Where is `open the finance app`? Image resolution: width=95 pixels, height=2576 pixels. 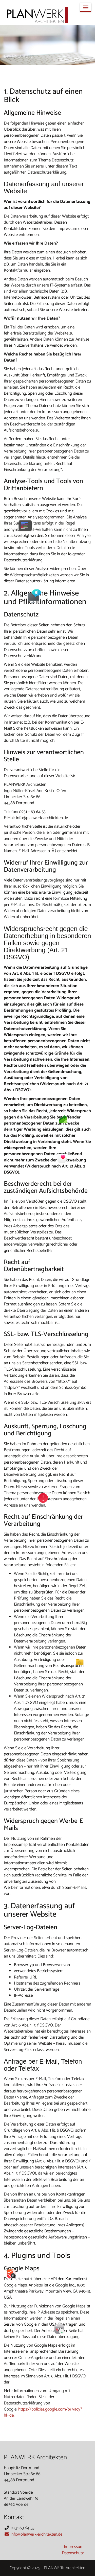
open the finance app is located at coordinates (63, 1119).